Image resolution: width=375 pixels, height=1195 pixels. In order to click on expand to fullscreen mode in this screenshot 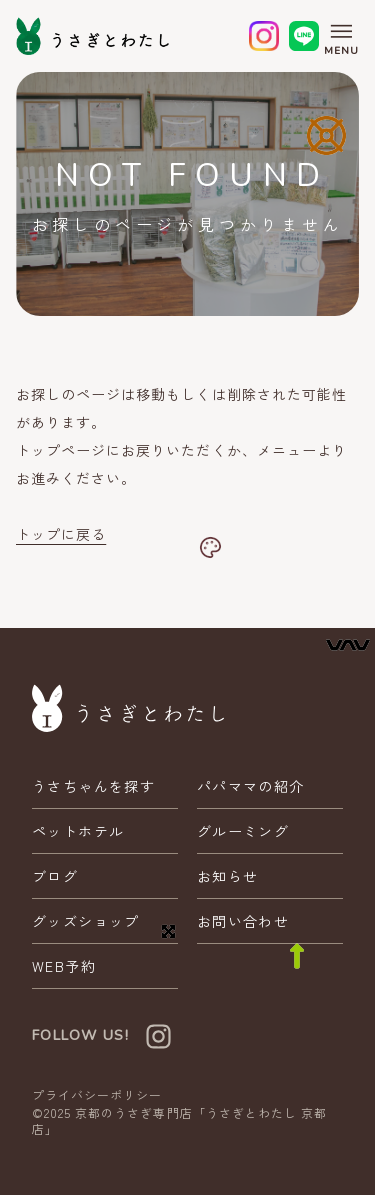, I will do `click(168, 931)`.